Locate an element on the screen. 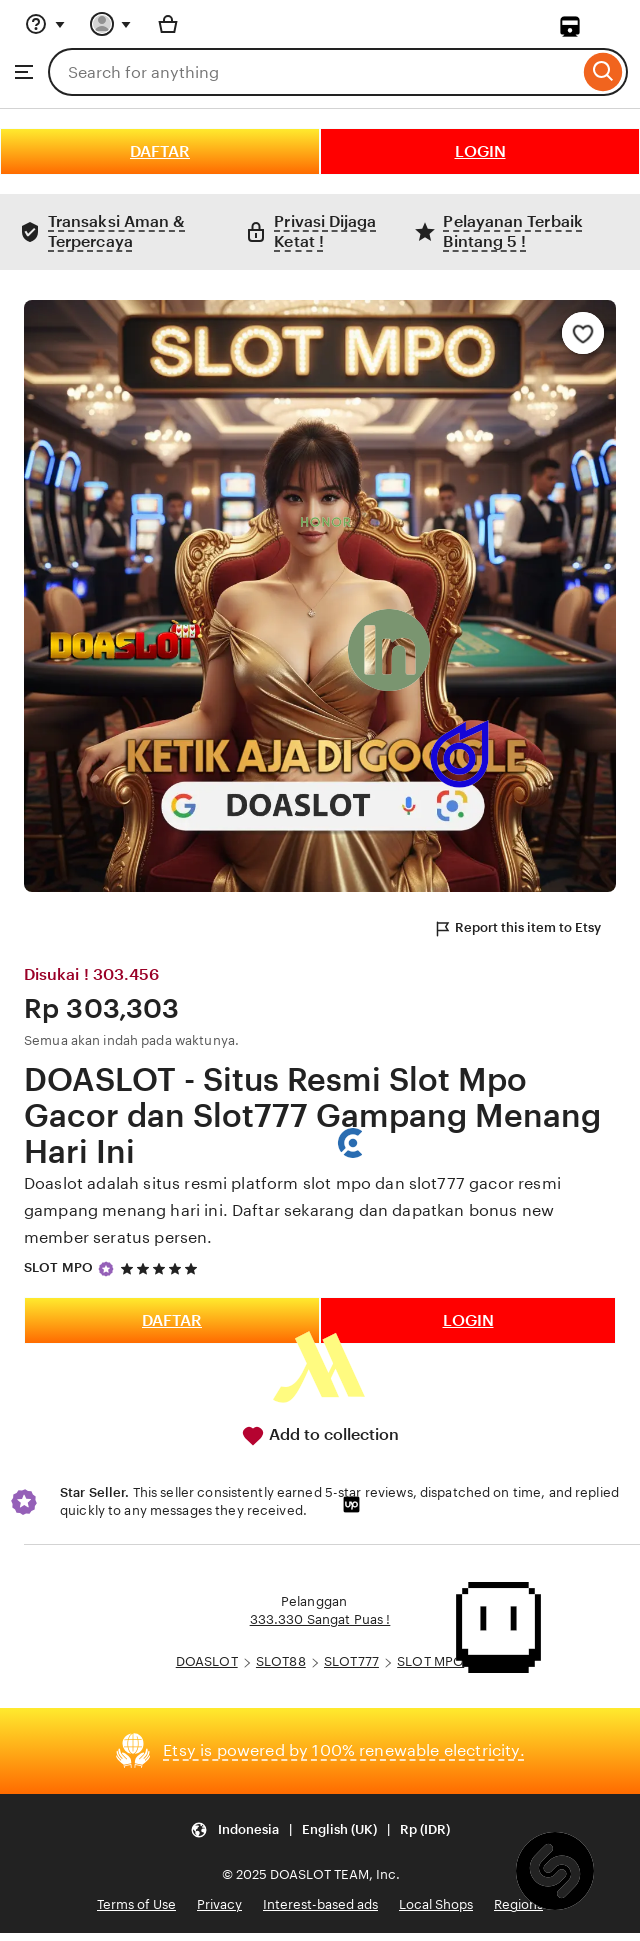  link to upwork freelancer profile is located at coordinates (351, 1504).